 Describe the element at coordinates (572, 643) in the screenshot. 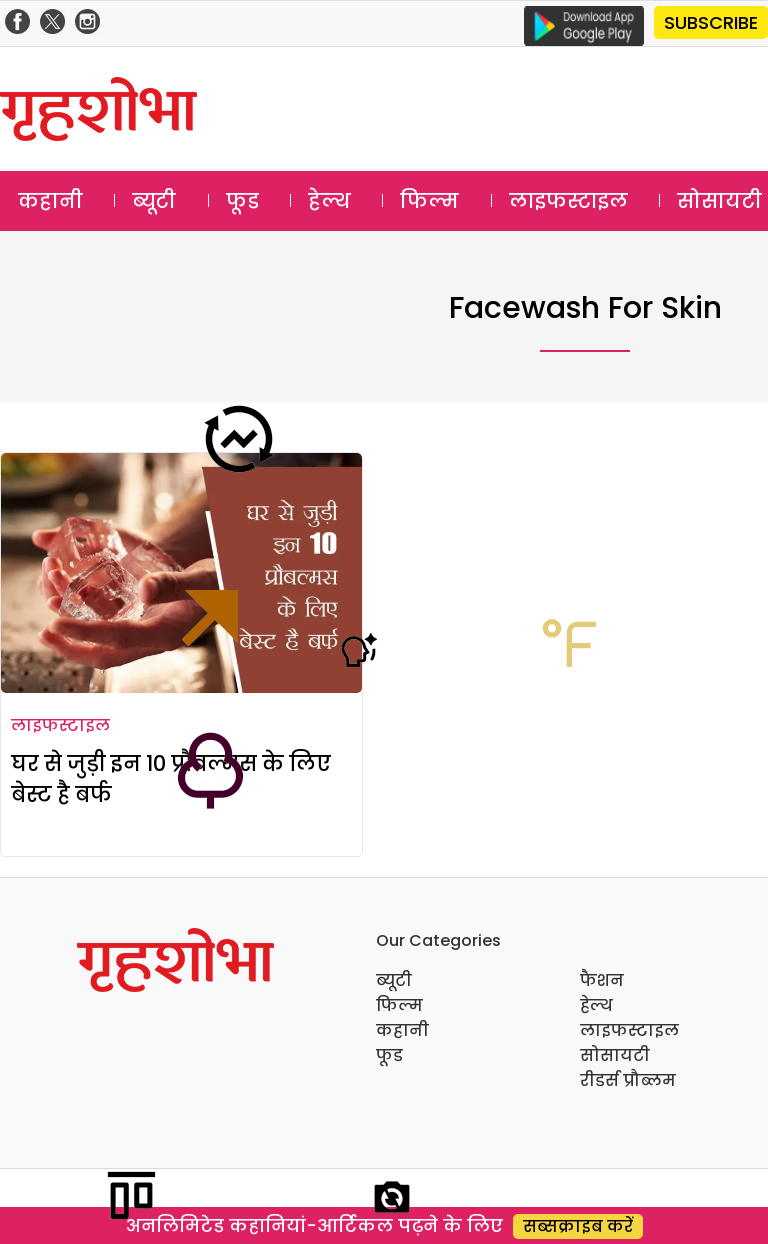

I see `indicates temperature displayed in fahrenheit` at that location.